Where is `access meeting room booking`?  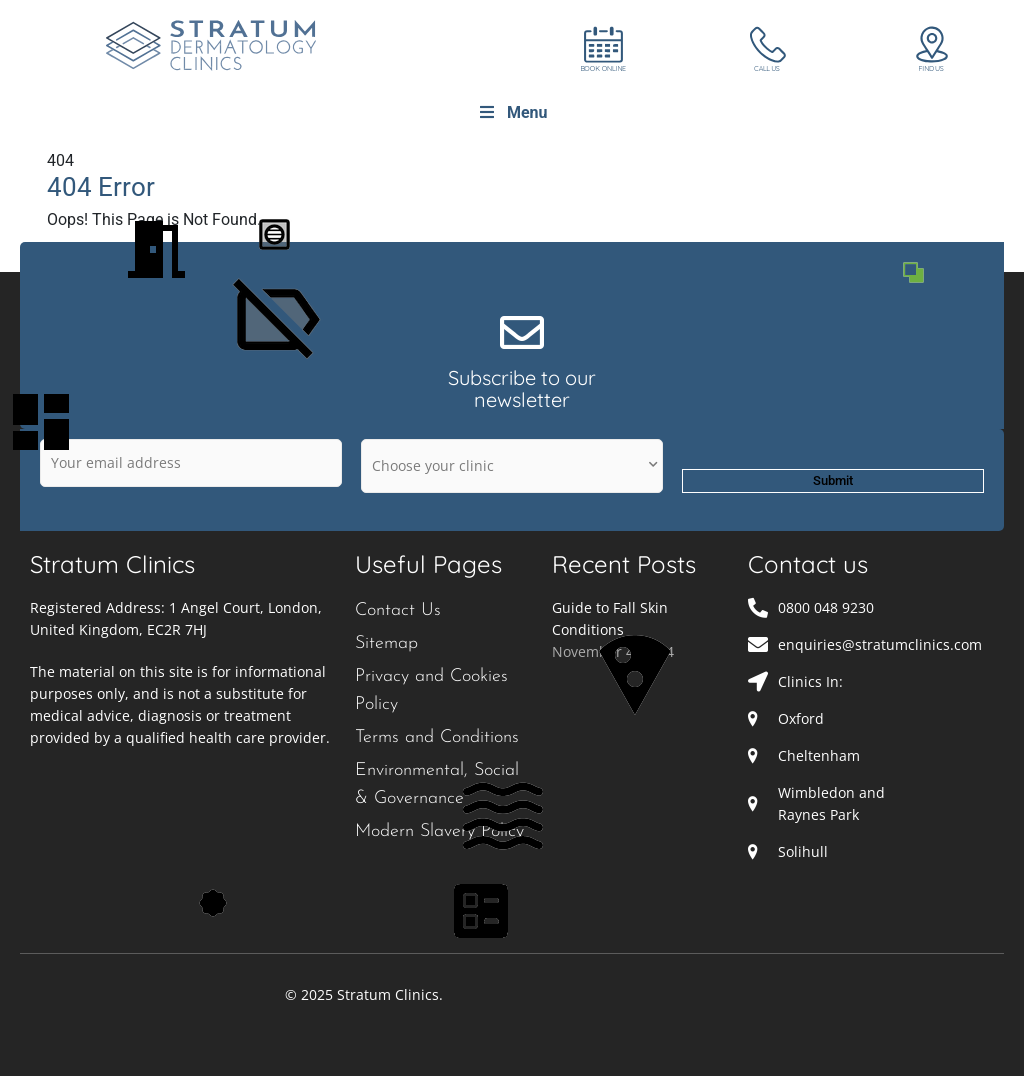 access meeting room booking is located at coordinates (156, 249).